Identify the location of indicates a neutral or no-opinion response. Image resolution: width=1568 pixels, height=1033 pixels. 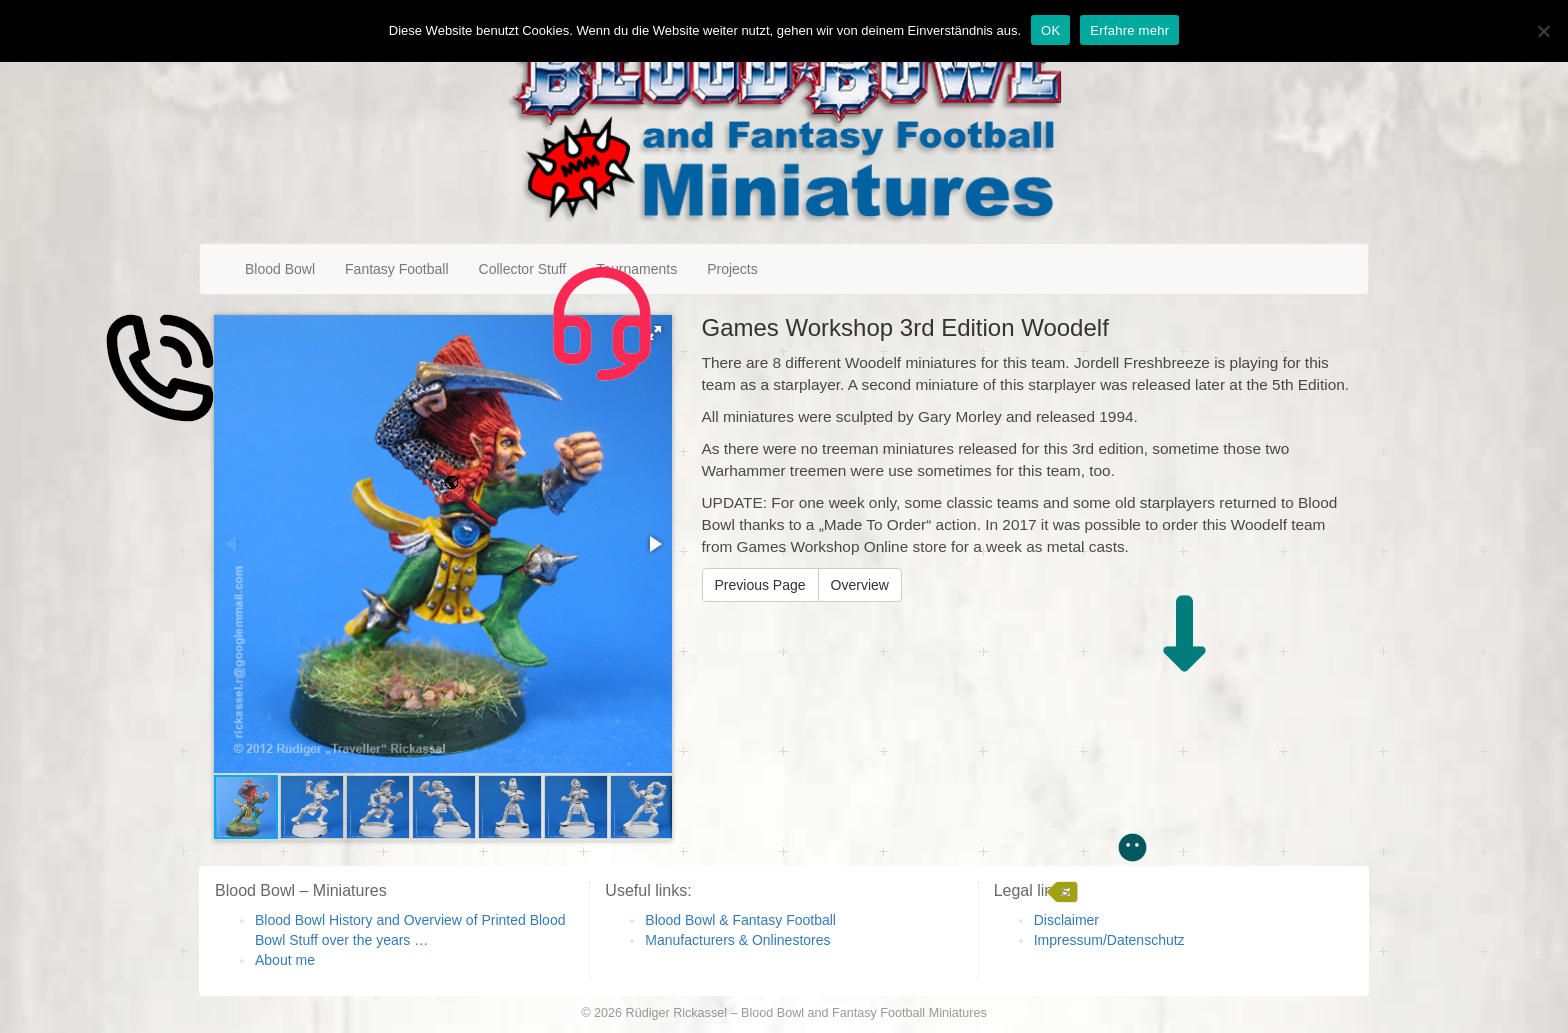
(1132, 847).